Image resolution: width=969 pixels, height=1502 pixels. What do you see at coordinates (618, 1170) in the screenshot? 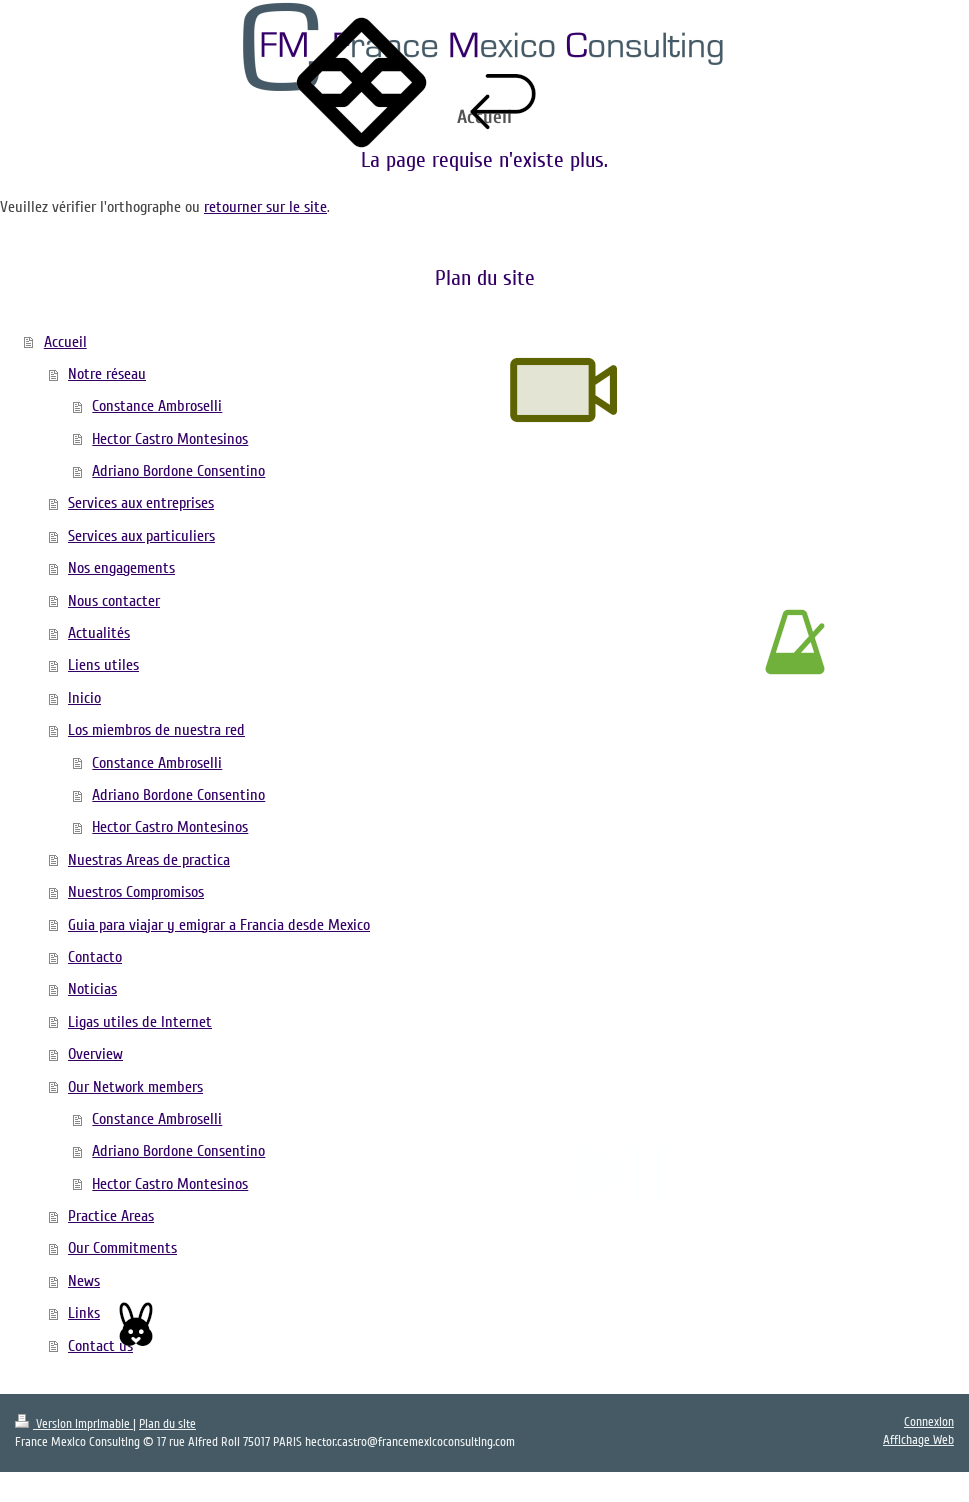
I see `toggle between play and pause for media playback` at bounding box center [618, 1170].